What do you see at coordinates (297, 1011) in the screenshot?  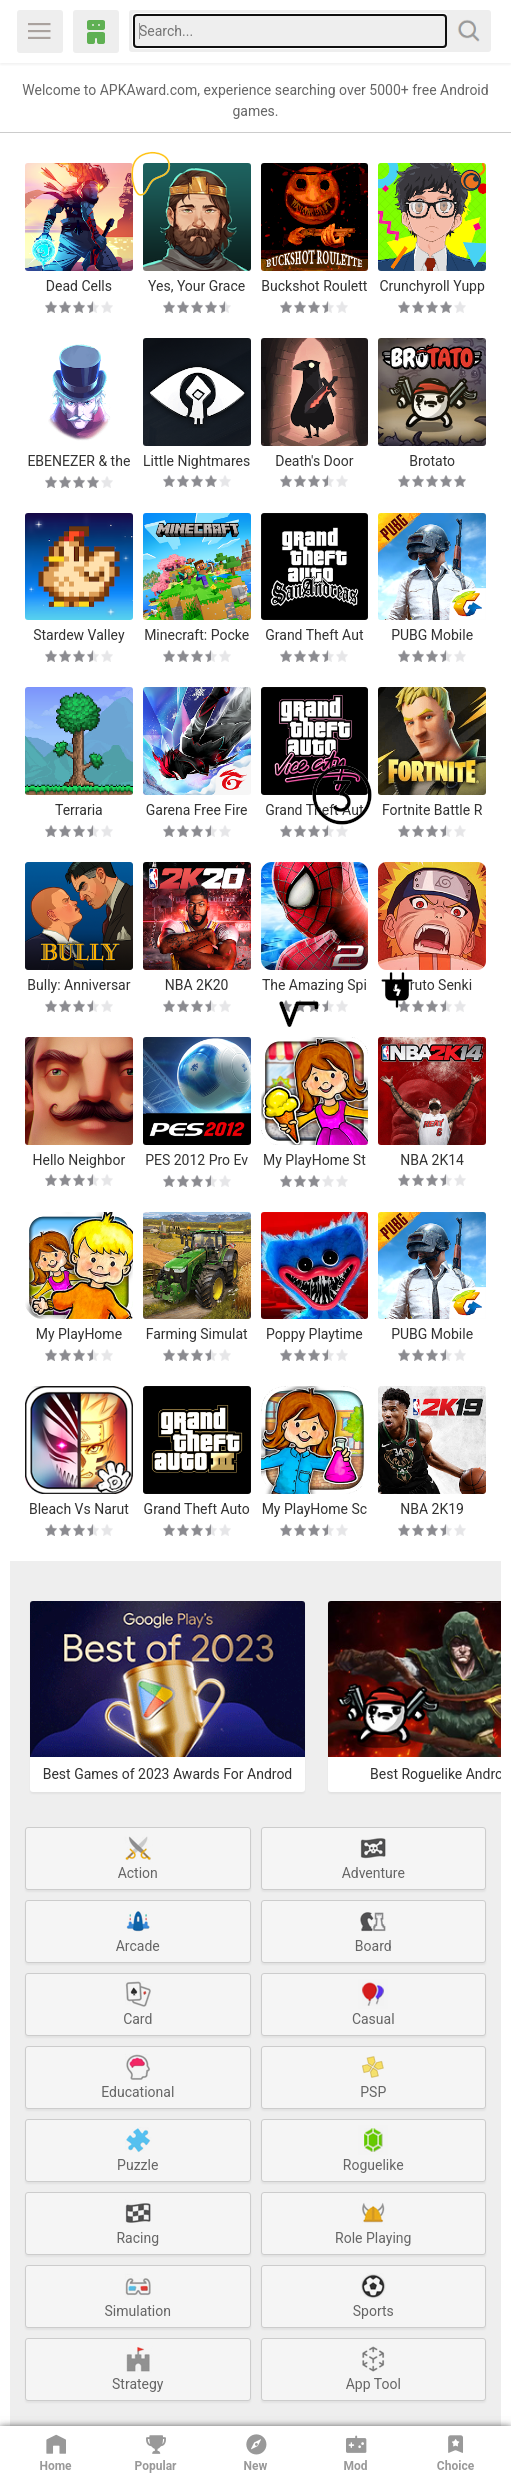 I see `insert square root symbol` at bounding box center [297, 1011].